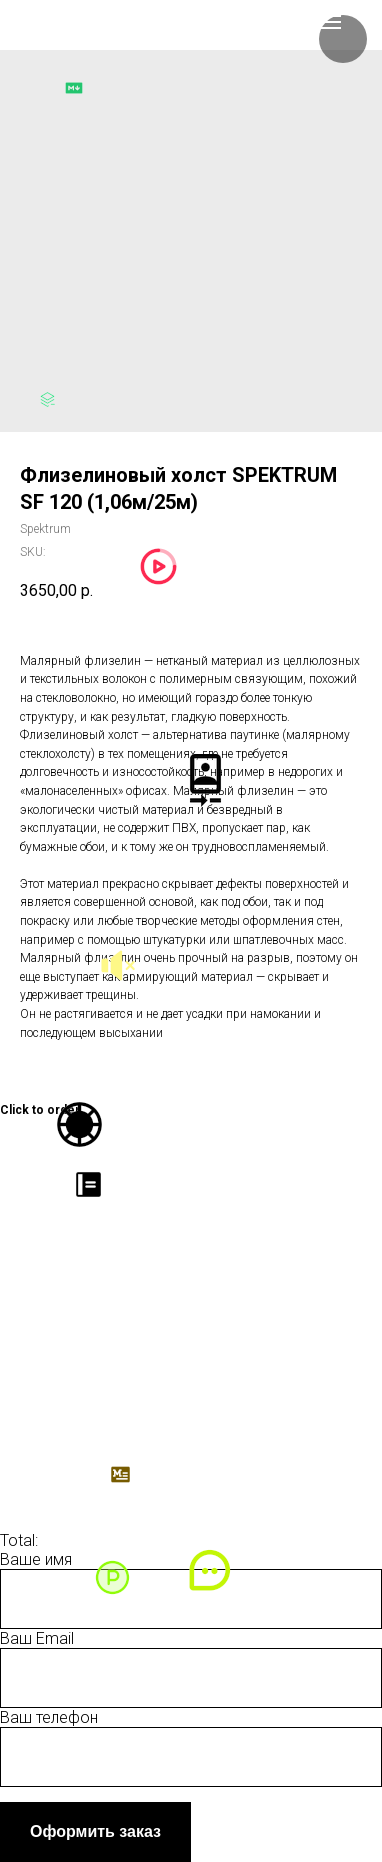 This screenshot has width=382, height=1862. I want to click on switch to front-facing camera, so click(205, 780).